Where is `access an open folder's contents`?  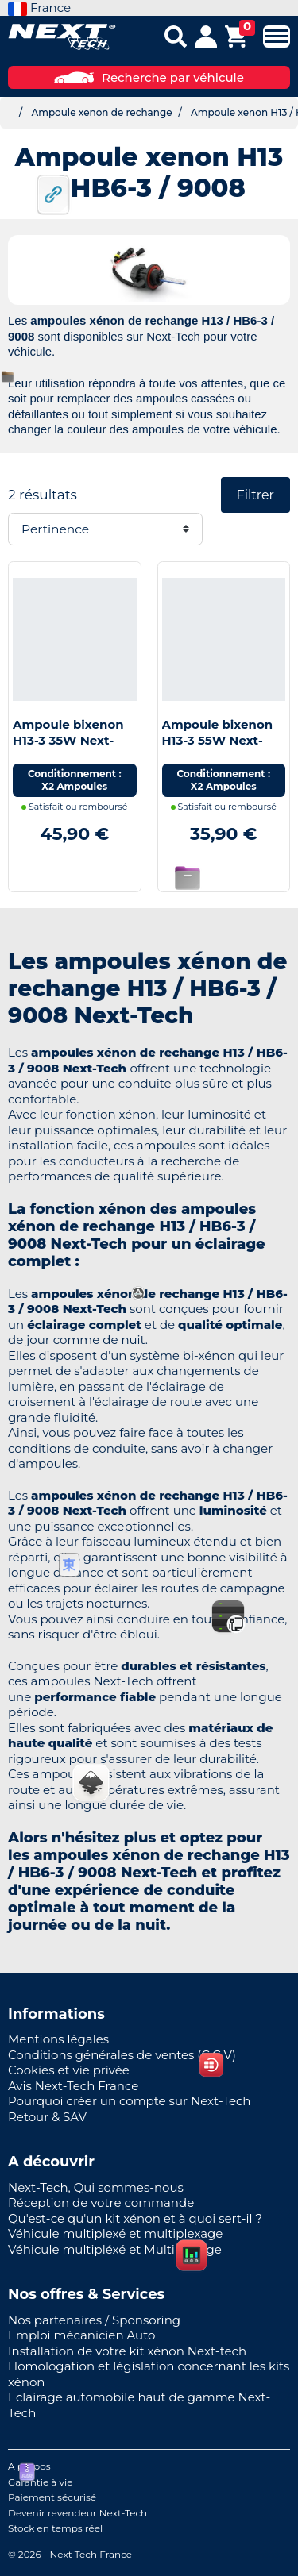
access an open folder's contents is located at coordinates (7, 376).